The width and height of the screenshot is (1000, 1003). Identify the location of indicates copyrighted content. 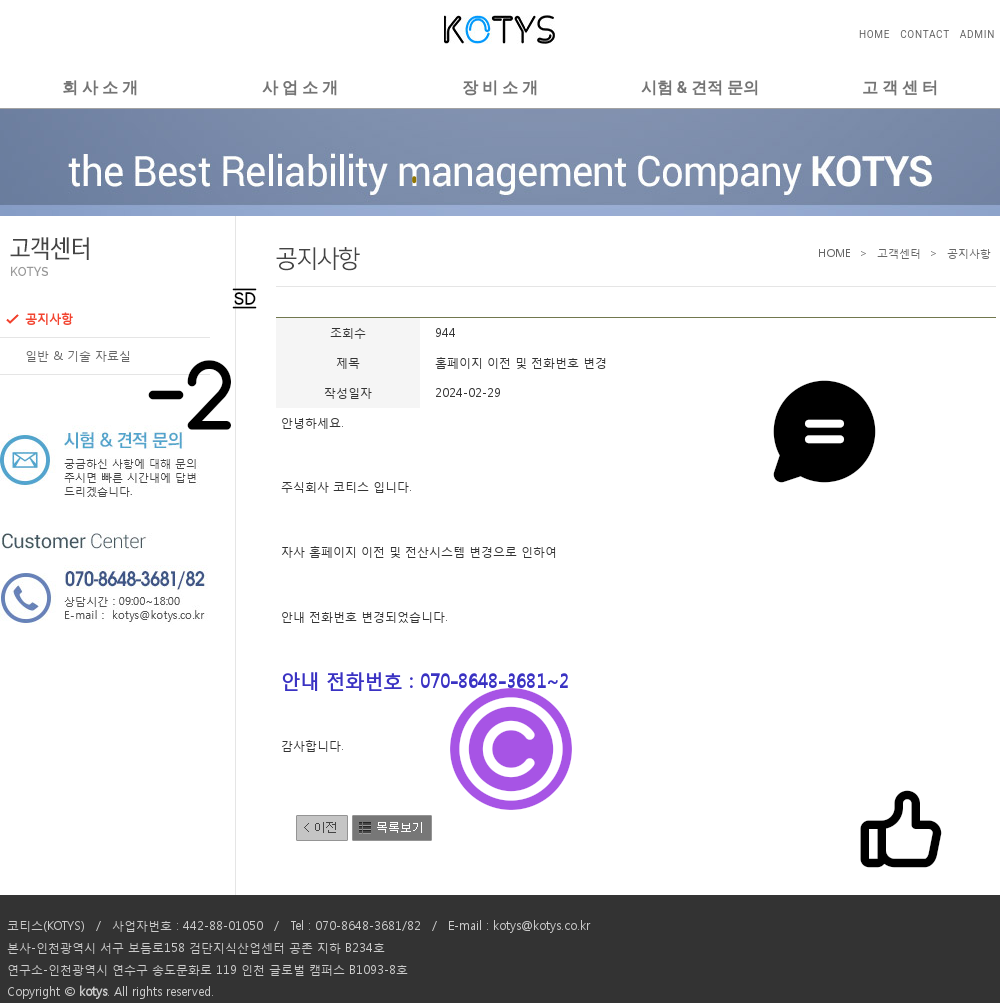
(511, 749).